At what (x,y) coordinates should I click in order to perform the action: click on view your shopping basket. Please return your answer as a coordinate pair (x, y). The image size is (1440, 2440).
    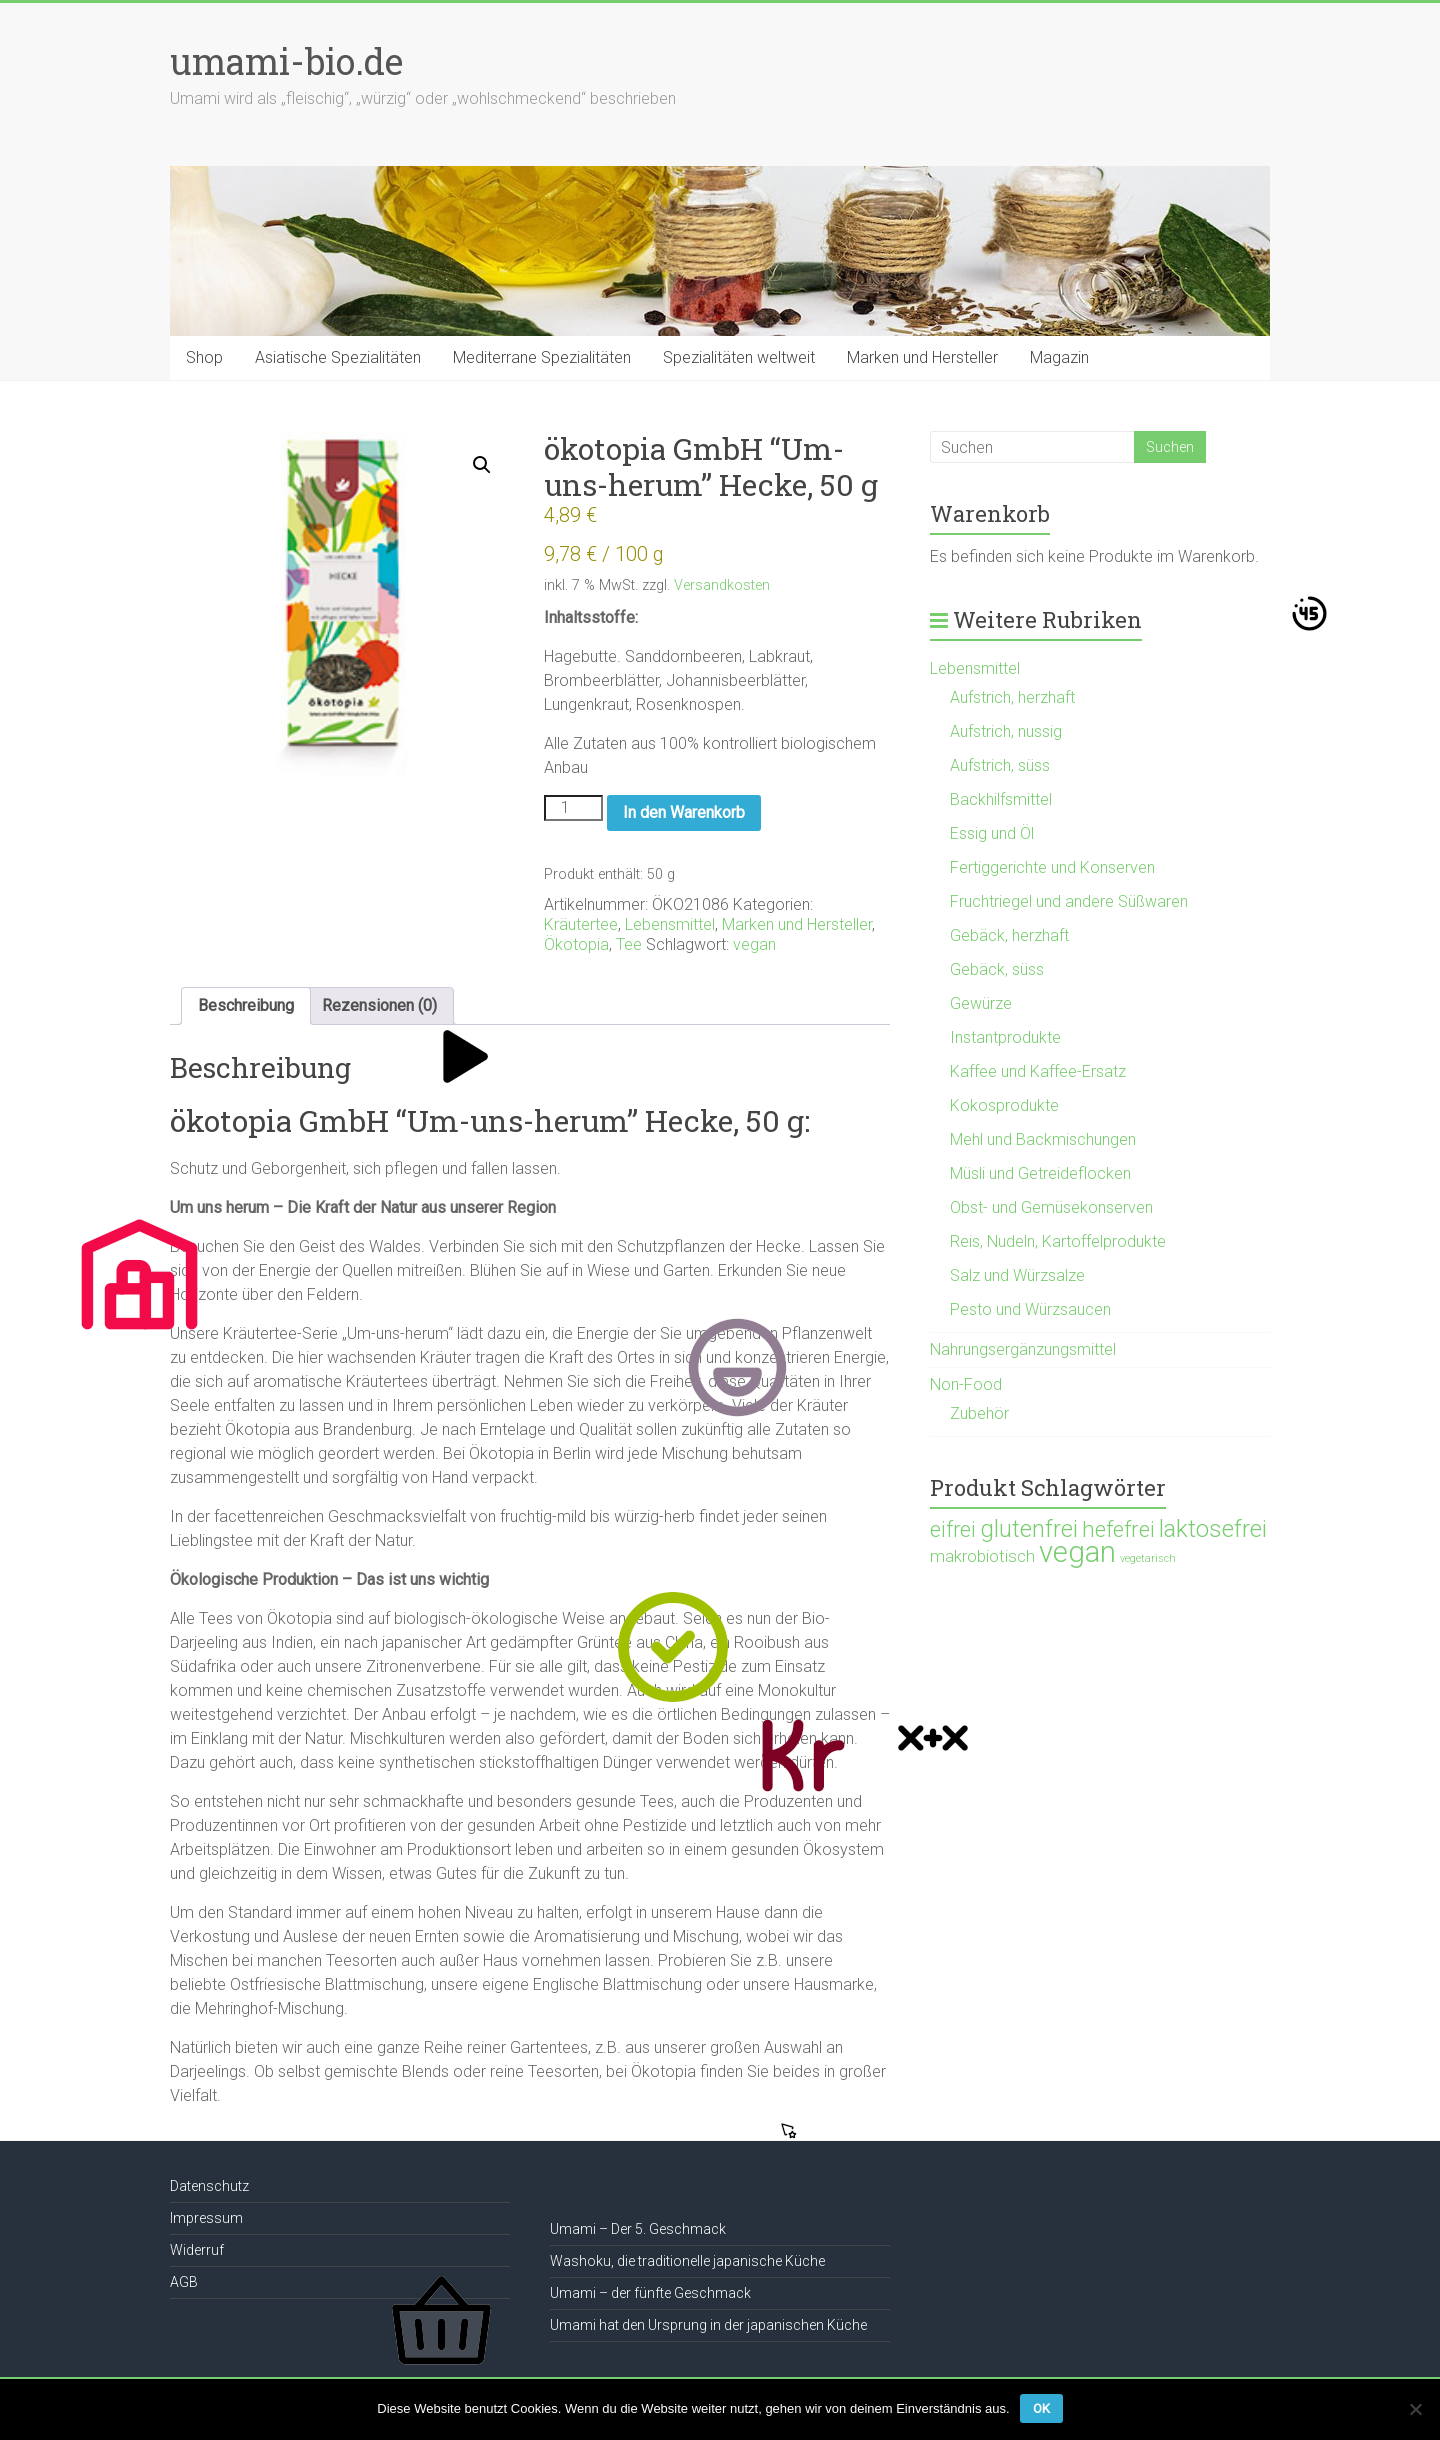
    Looking at the image, I should click on (441, 2325).